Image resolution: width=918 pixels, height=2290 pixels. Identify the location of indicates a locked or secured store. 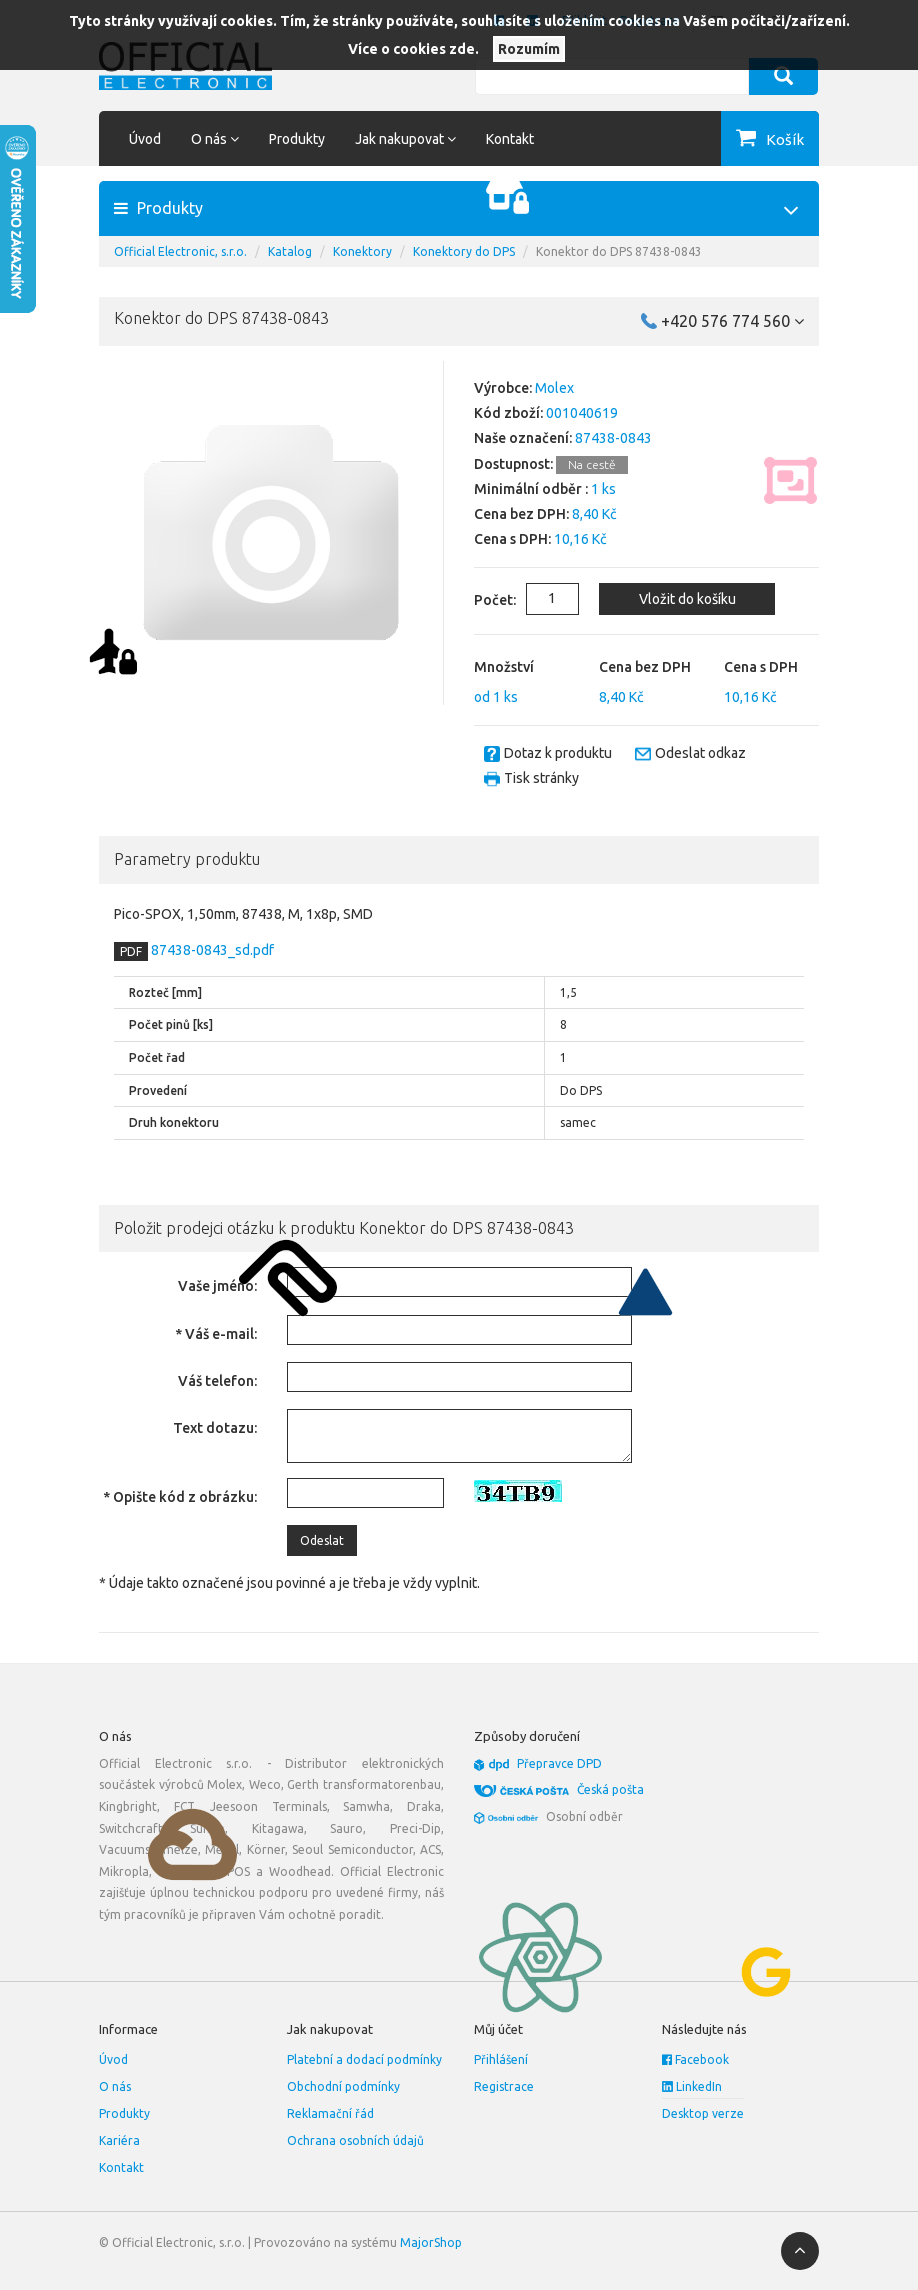
(507, 194).